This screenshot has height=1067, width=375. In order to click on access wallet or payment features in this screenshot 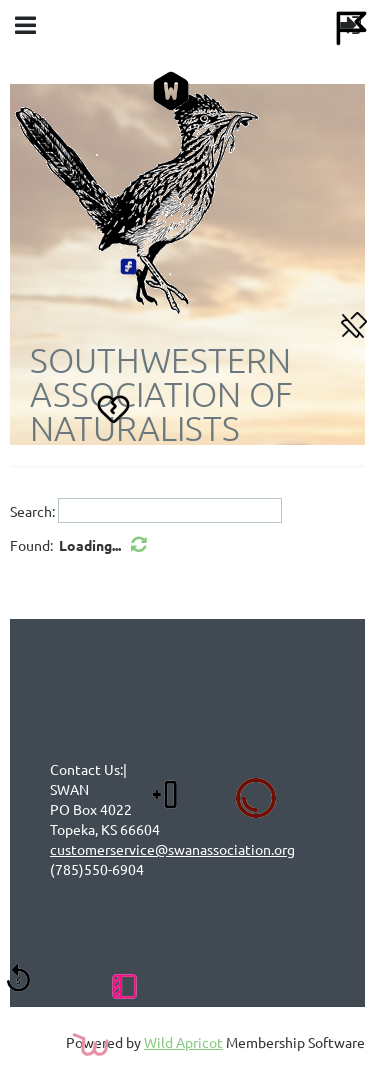, I will do `click(171, 91)`.